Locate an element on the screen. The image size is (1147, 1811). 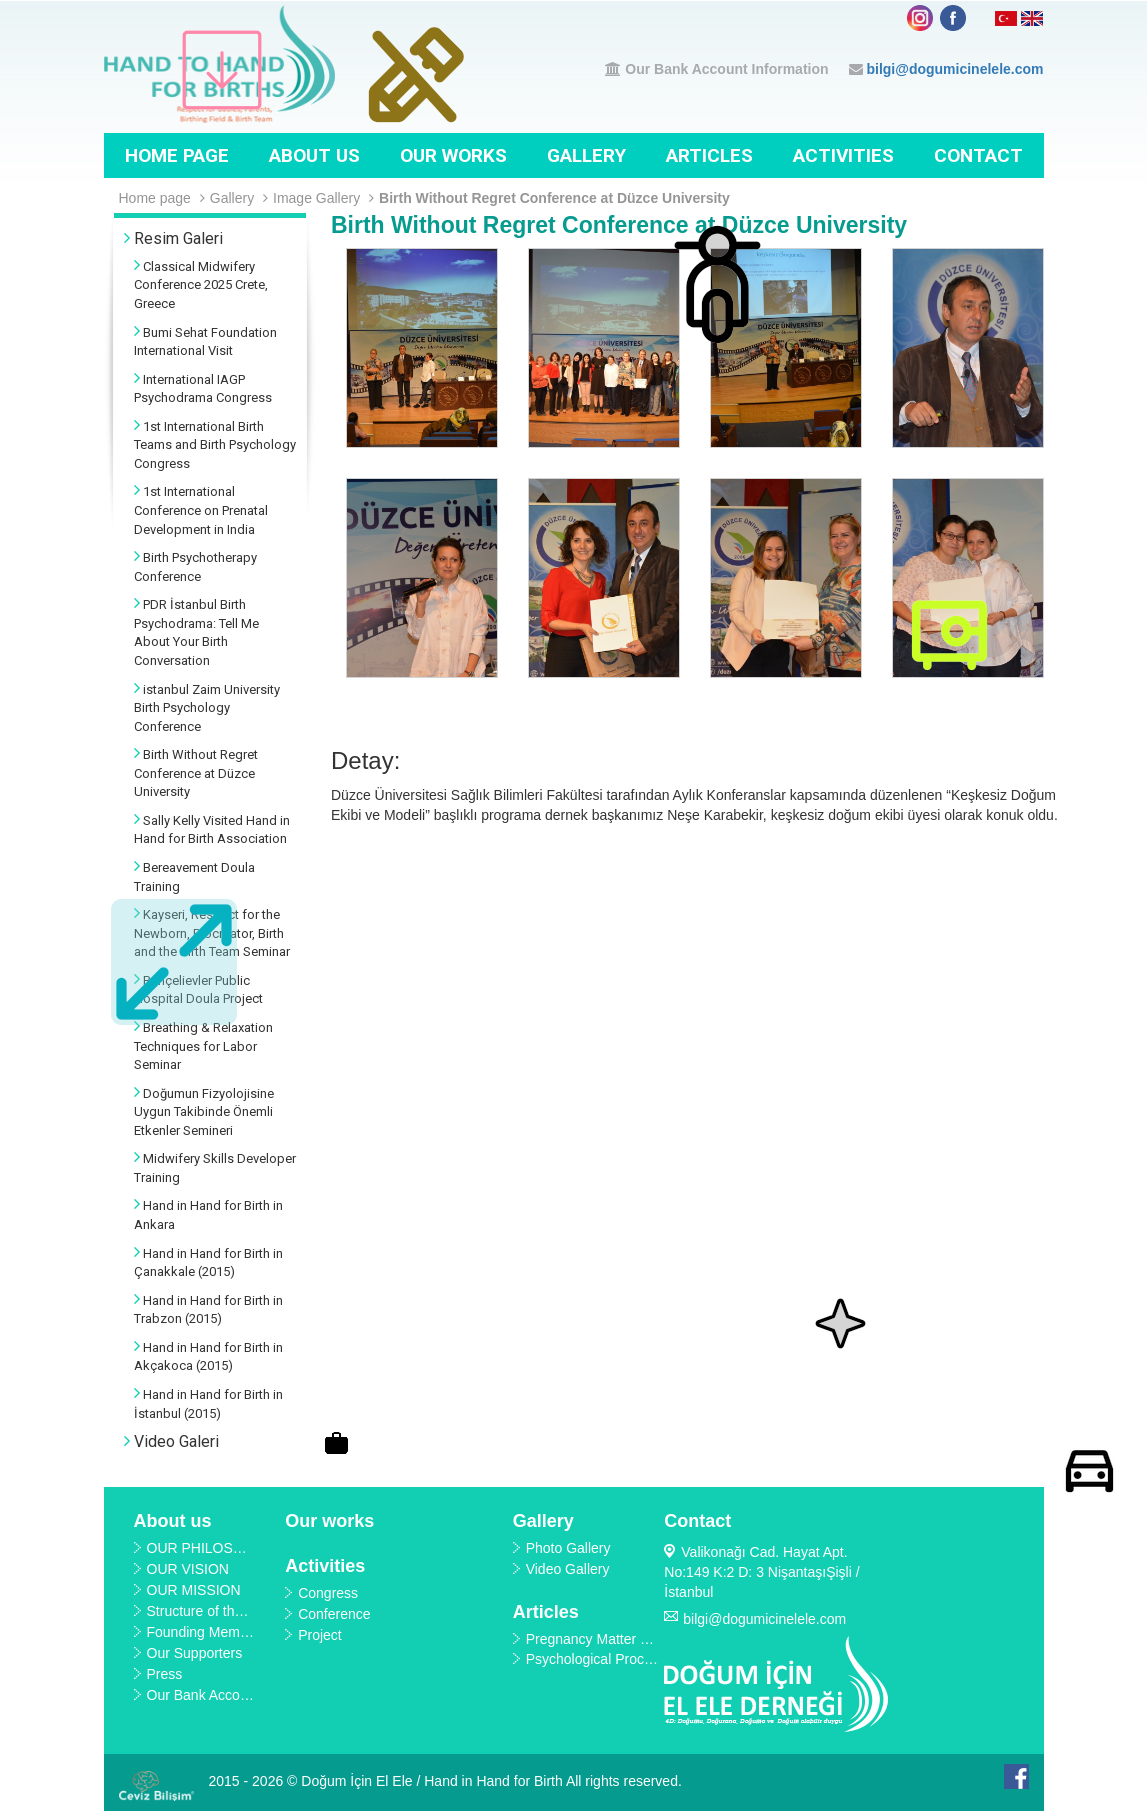
download file or content is located at coordinates (222, 70).